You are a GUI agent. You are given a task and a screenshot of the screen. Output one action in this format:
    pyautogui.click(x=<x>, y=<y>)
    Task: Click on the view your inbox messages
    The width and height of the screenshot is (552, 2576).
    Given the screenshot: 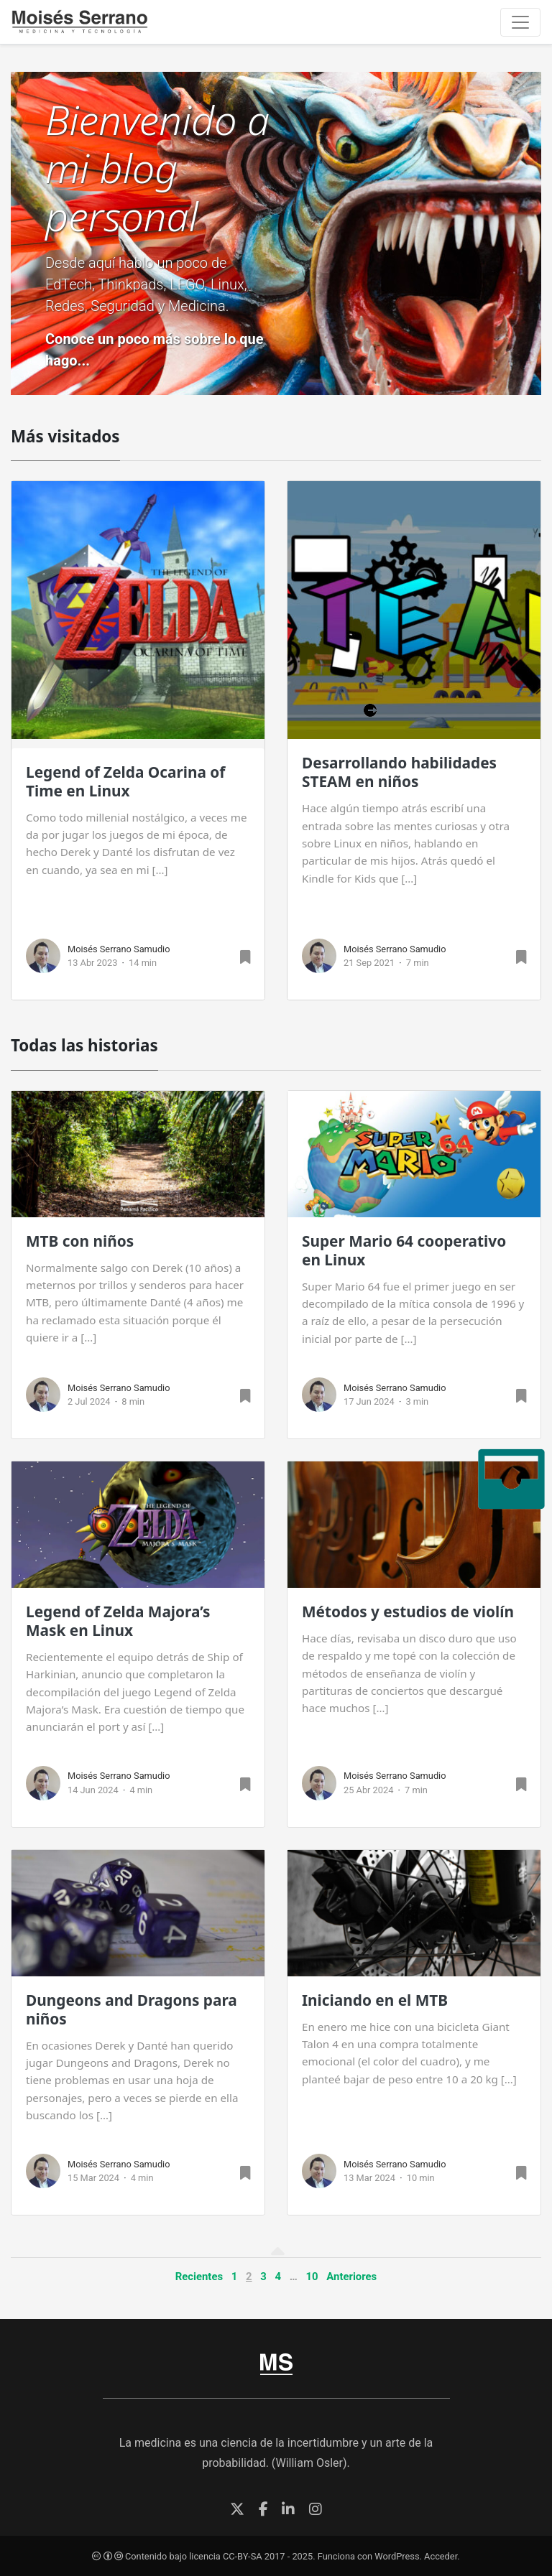 What is the action you would take?
    pyautogui.click(x=511, y=1479)
    